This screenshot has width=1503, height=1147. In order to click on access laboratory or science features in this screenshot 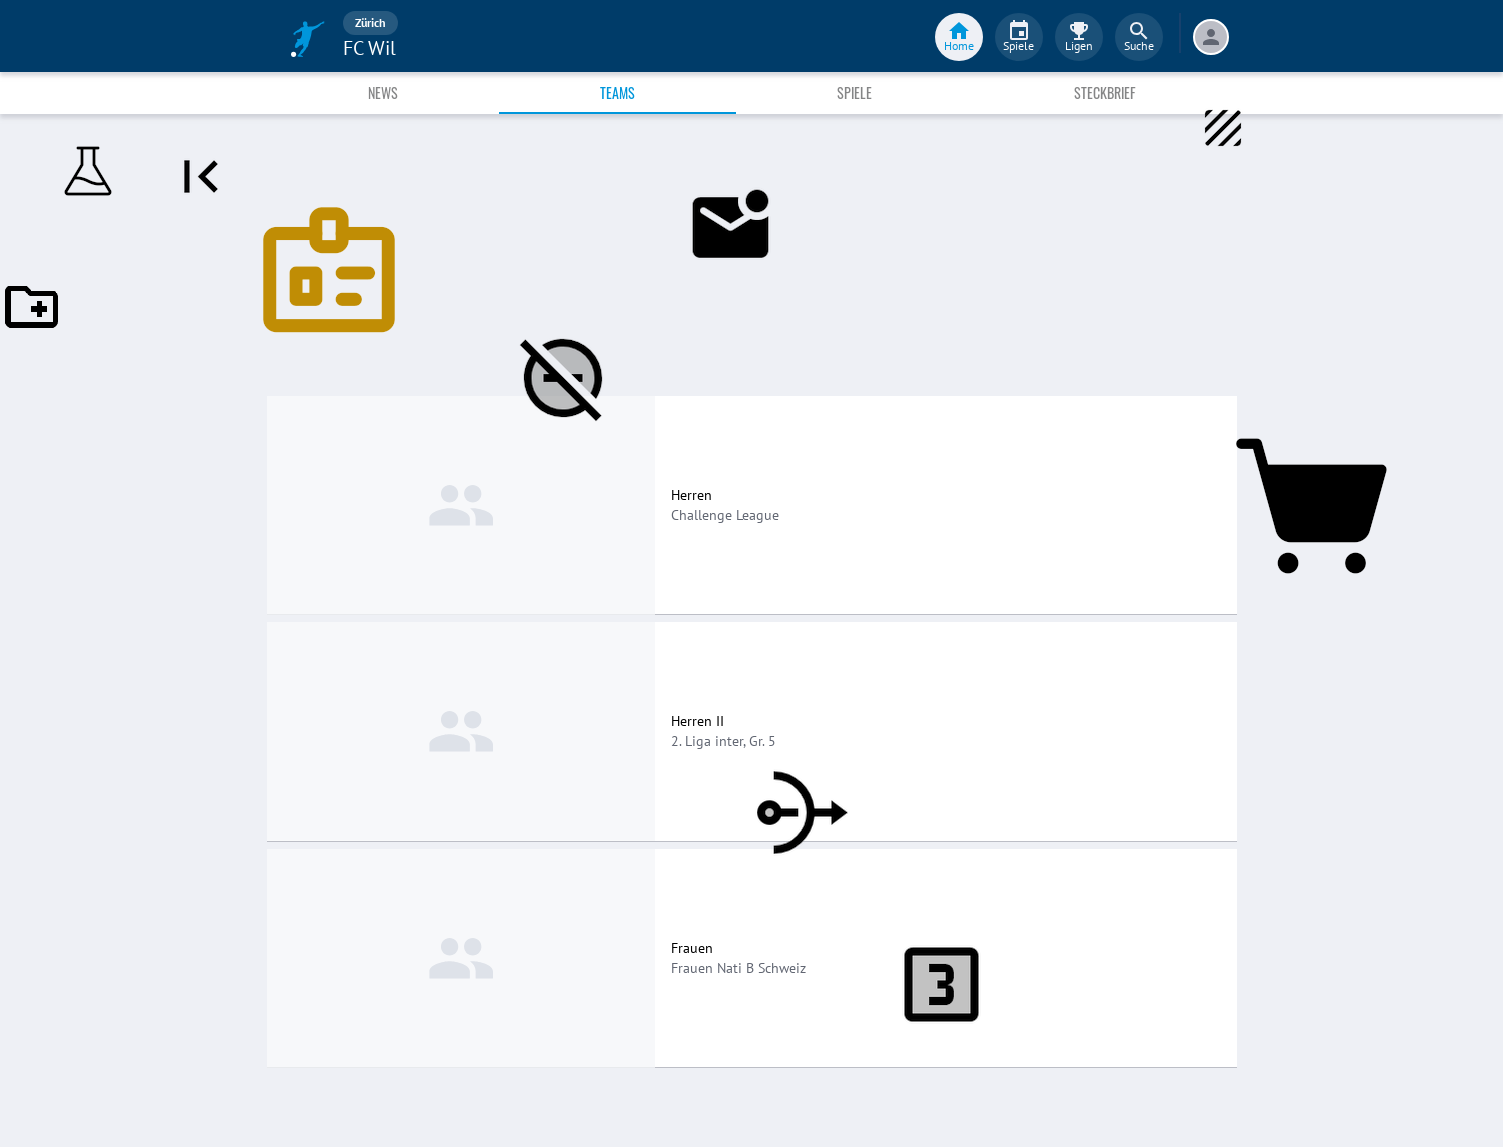, I will do `click(88, 172)`.